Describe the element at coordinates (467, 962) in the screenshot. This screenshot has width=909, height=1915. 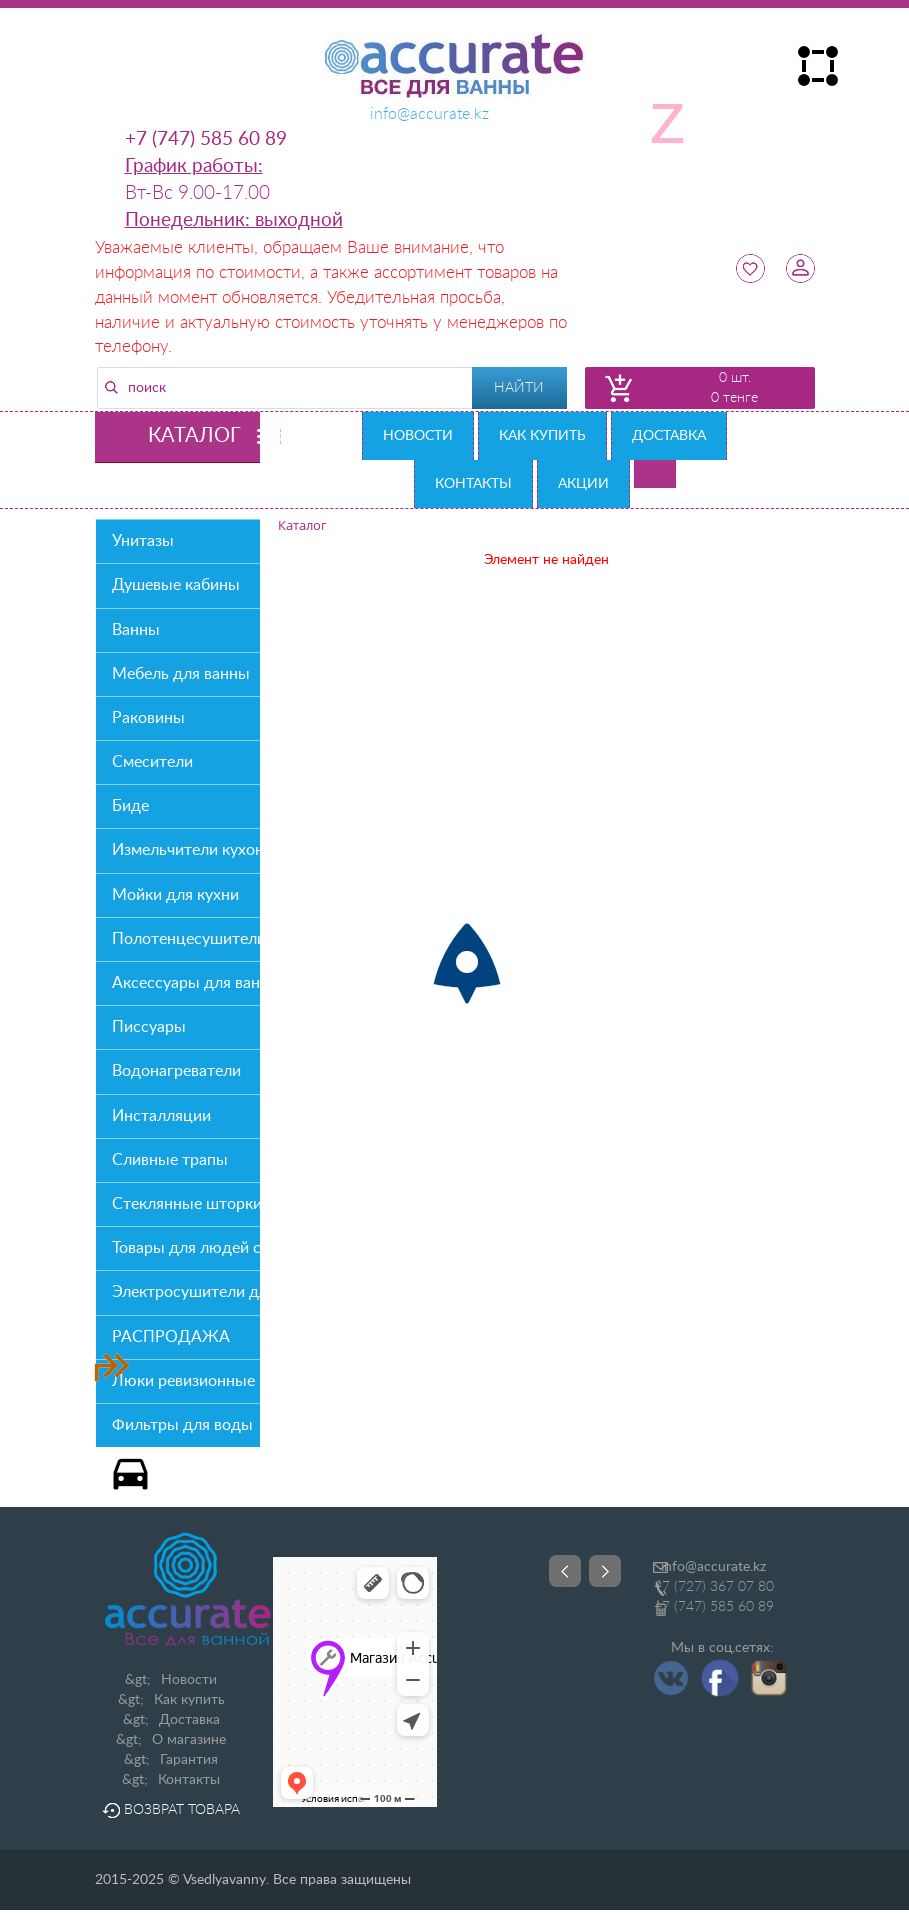
I see `launch or start an application` at that location.